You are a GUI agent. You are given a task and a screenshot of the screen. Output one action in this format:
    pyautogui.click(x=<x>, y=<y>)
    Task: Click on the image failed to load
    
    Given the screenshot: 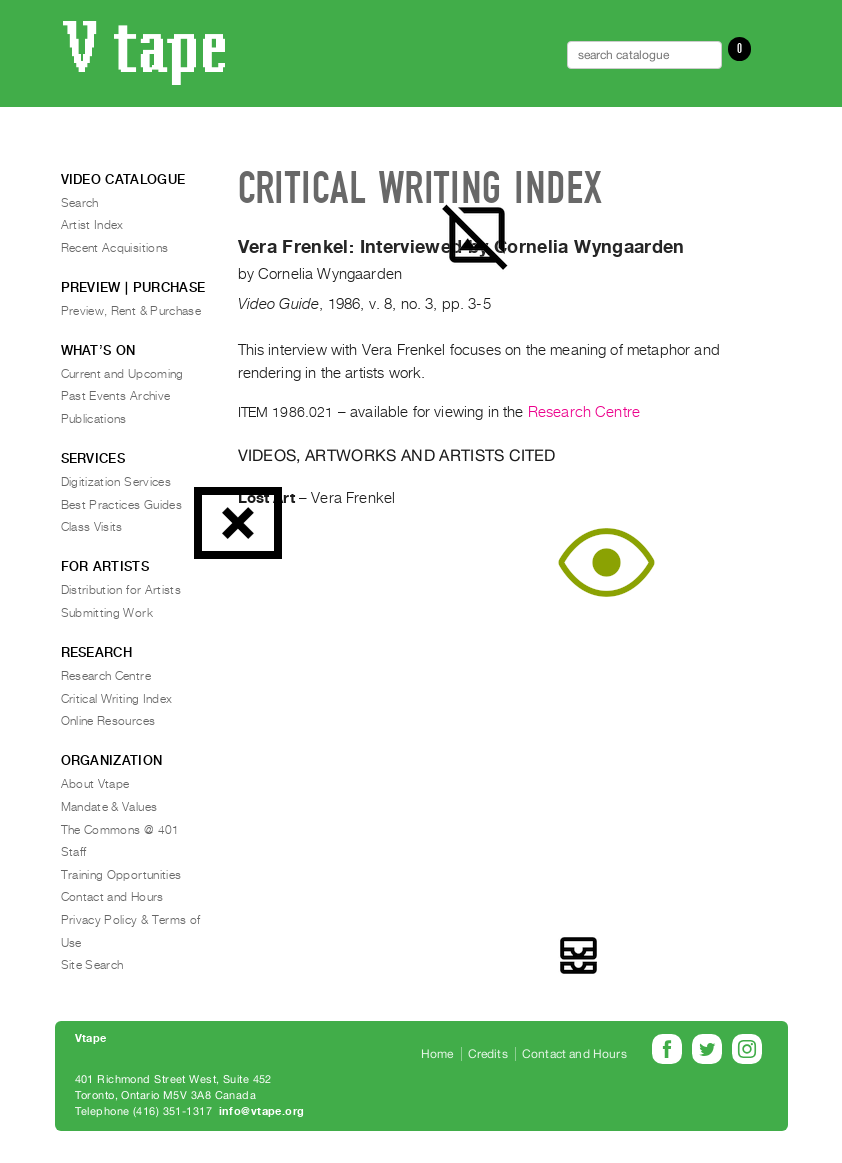 What is the action you would take?
    pyautogui.click(x=477, y=235)
    